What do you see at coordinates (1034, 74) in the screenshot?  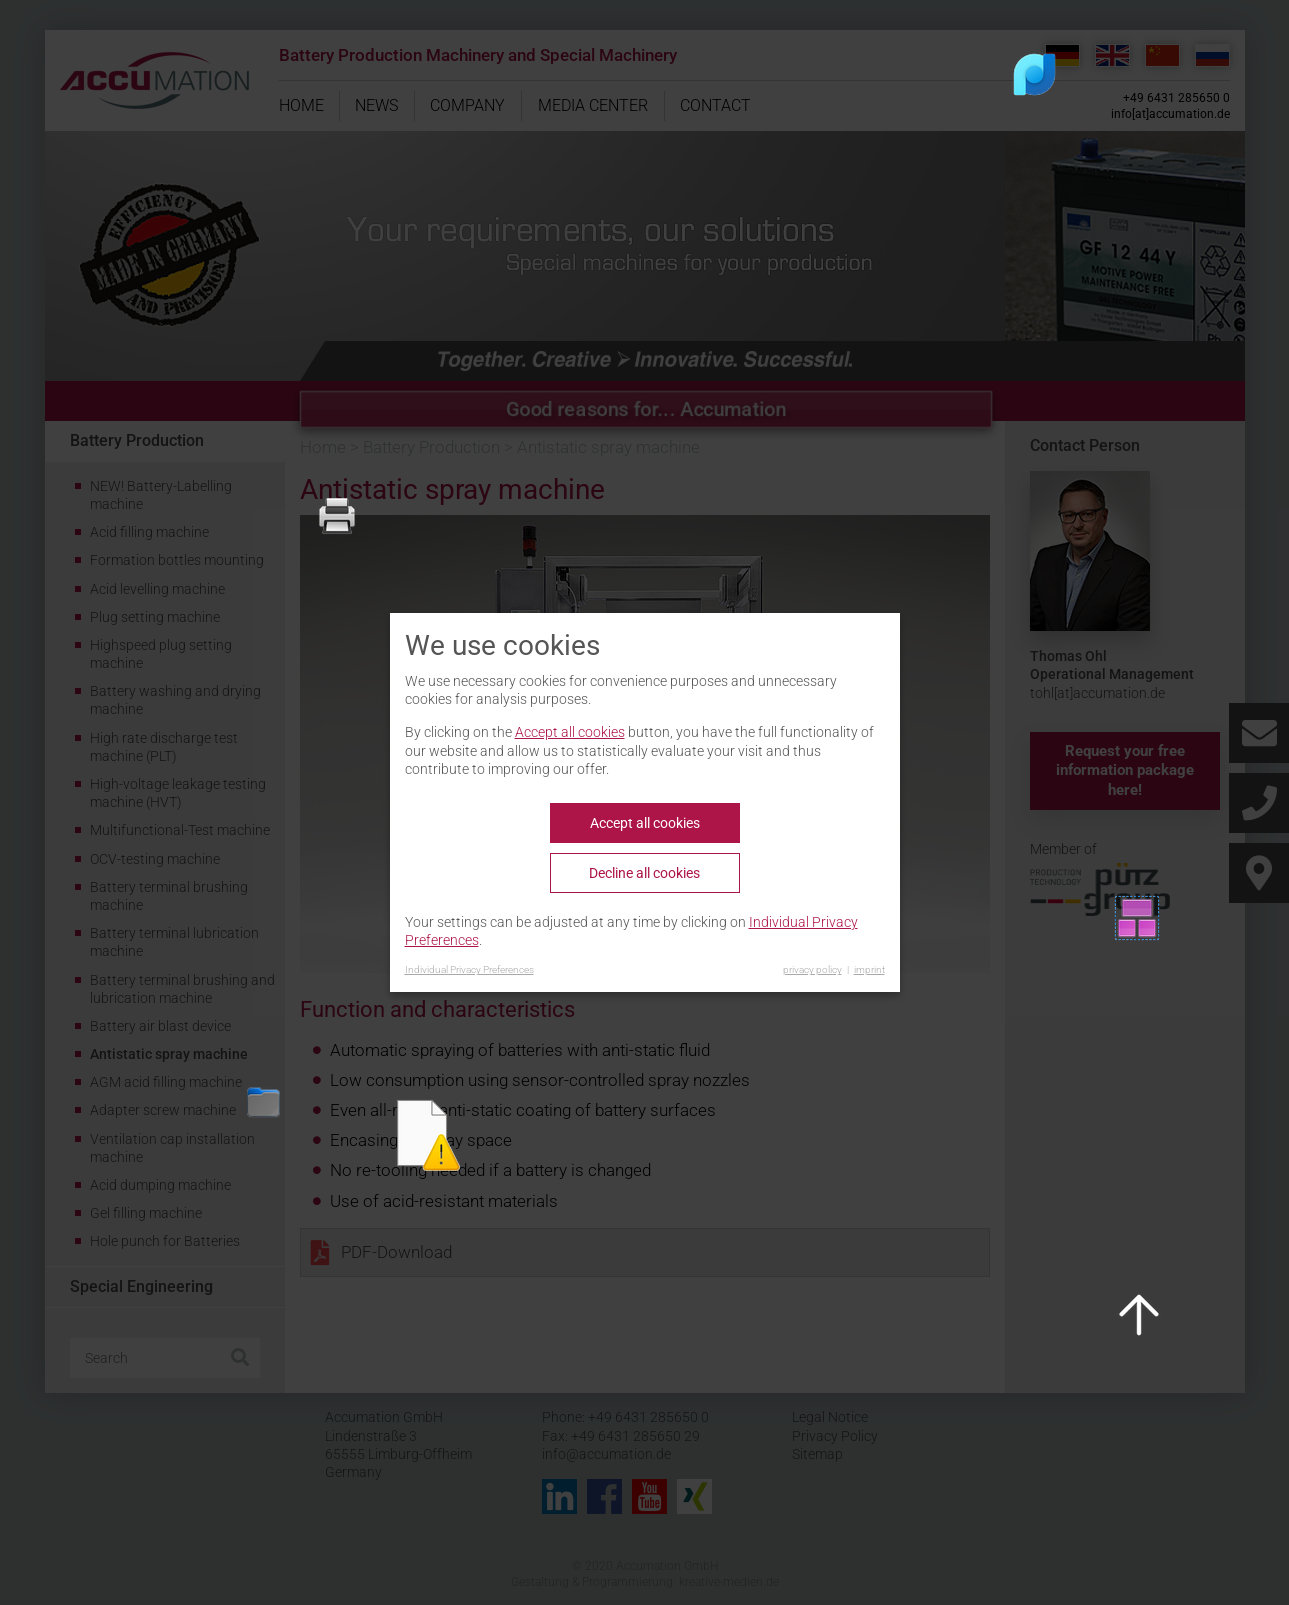 I see `open the TalentOnboard application` at bounding box center [1034, 74].